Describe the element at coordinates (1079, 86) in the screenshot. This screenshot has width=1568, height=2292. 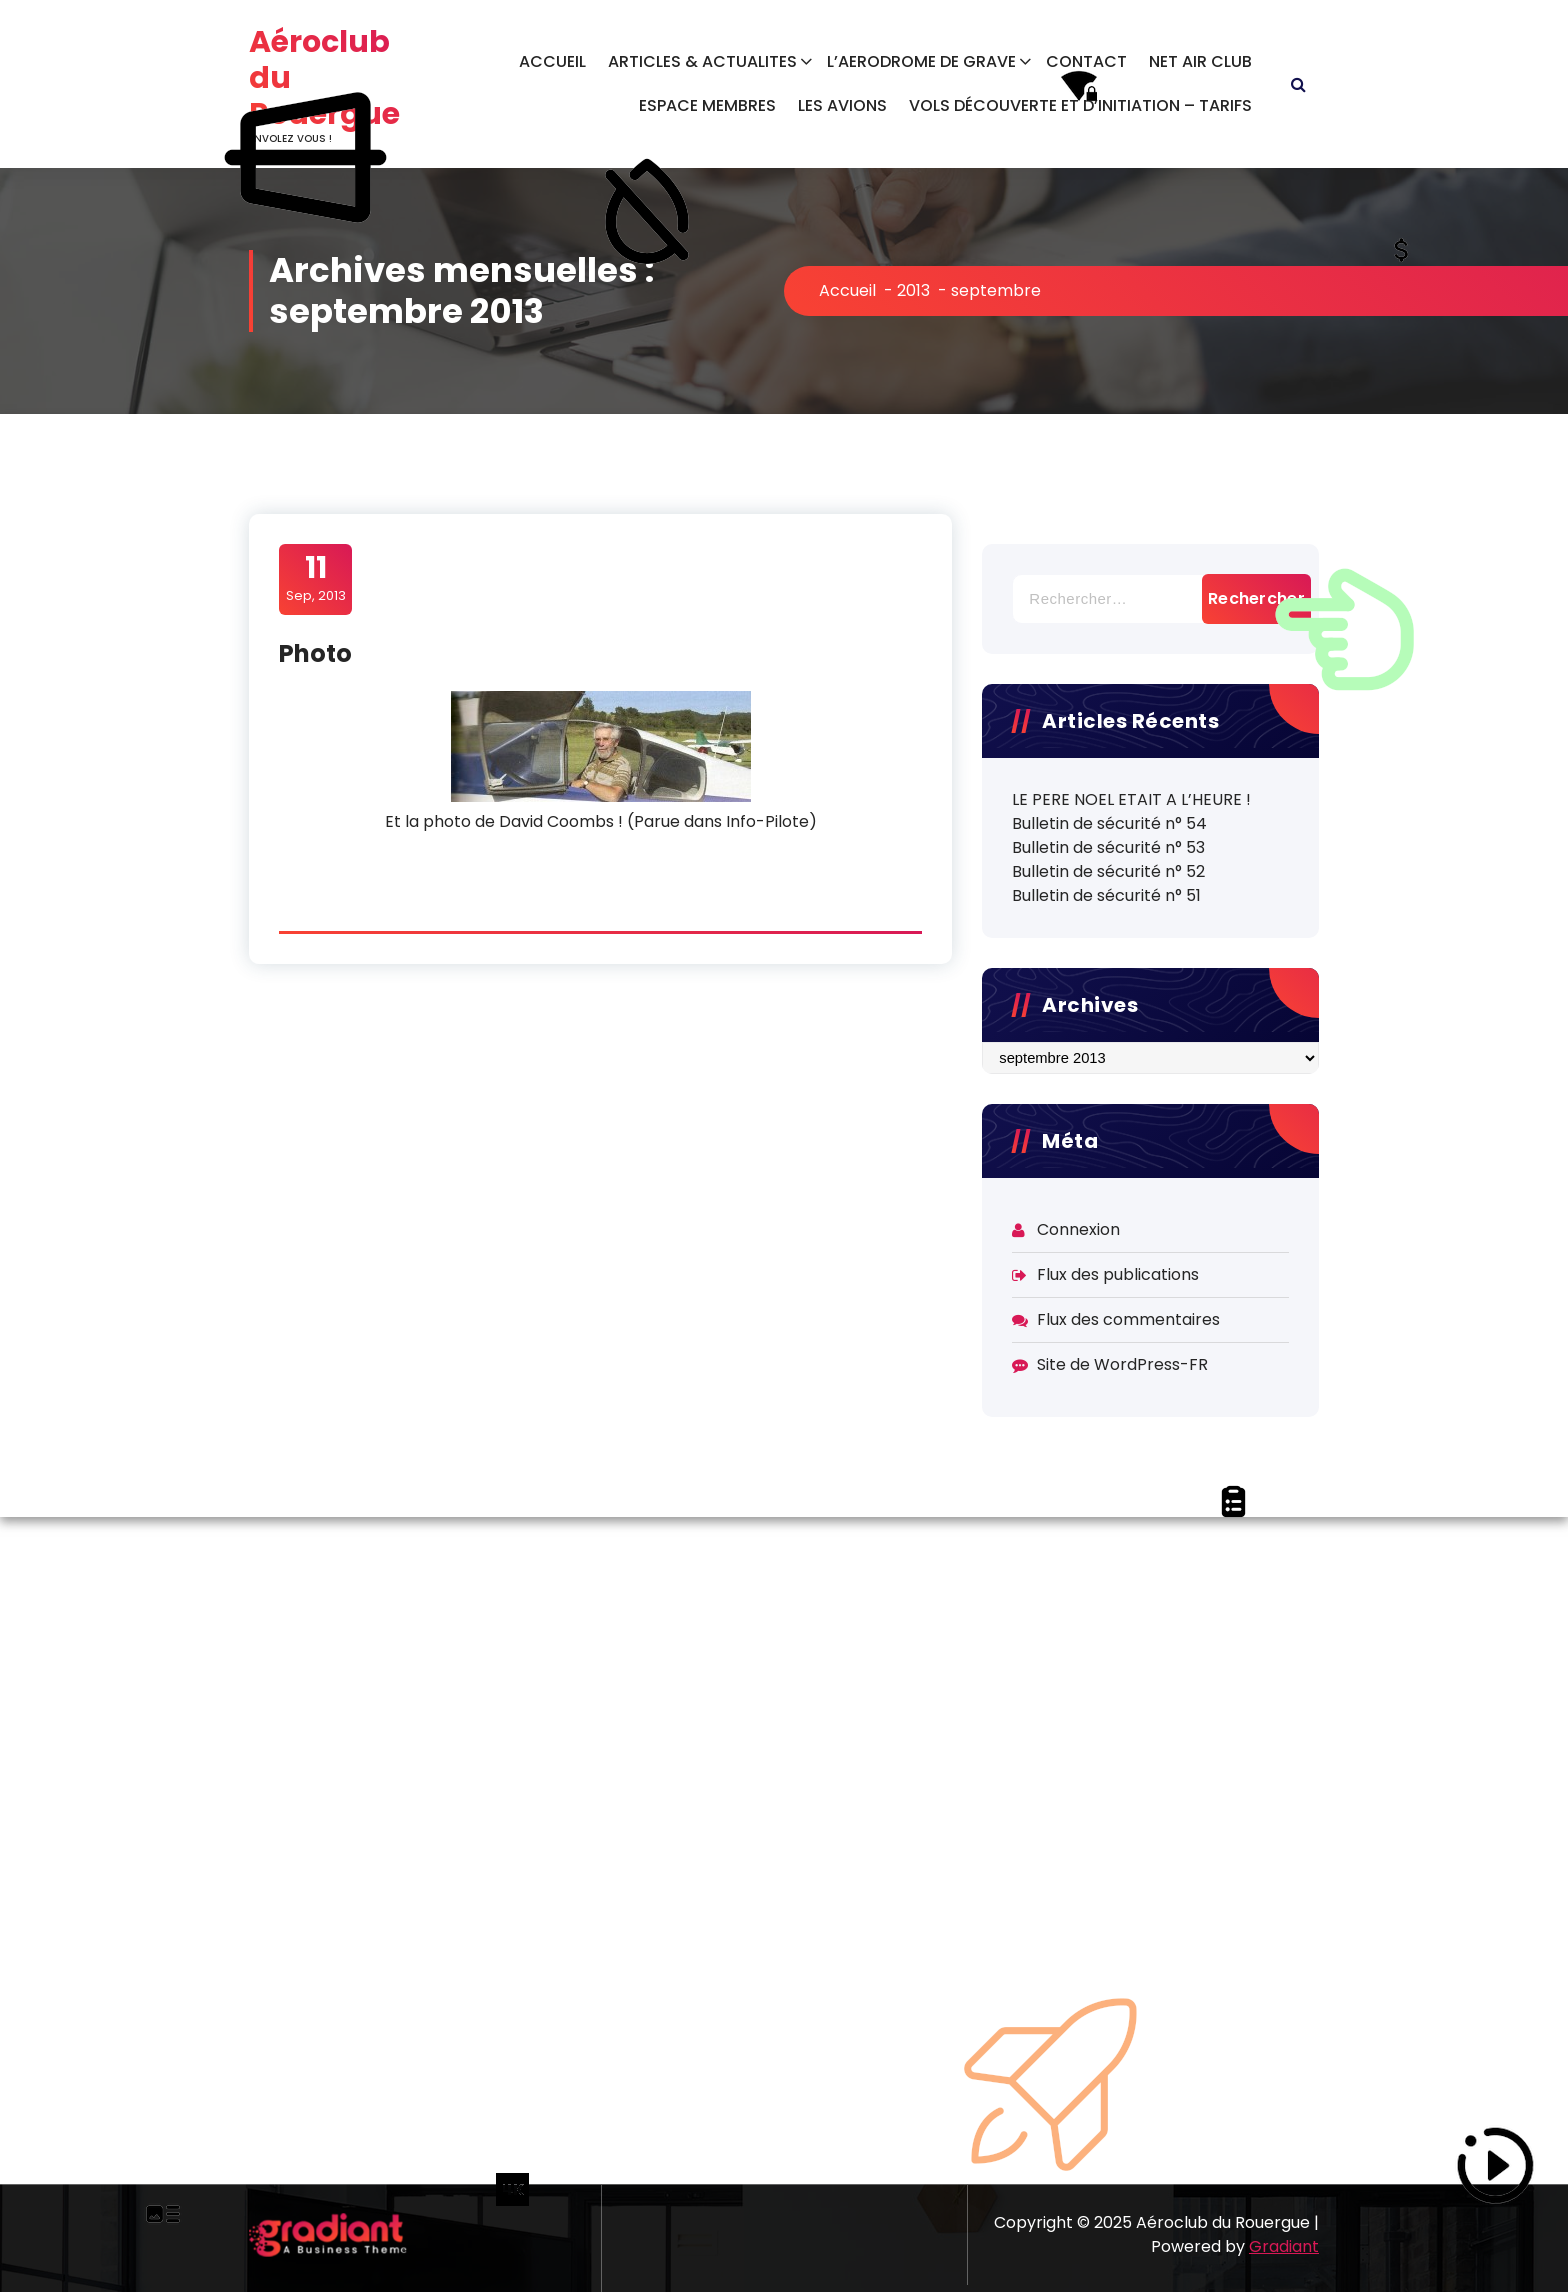
I see `connect to a password-protected wifi network` at that location.